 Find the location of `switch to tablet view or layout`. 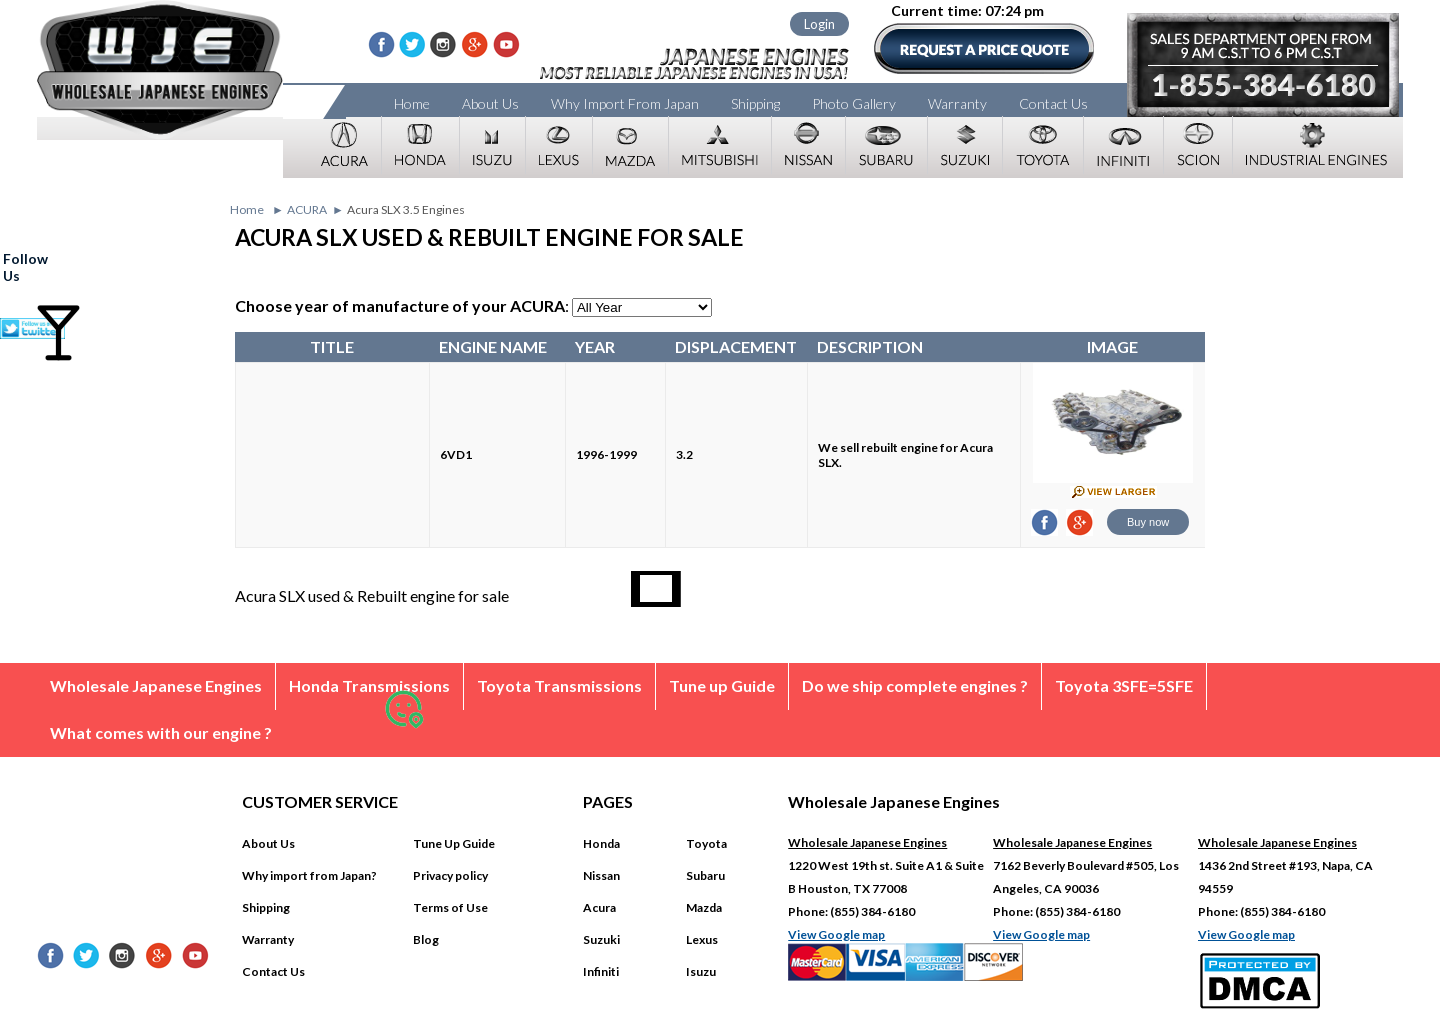

switch to tablet view or layout is located at coordinates (656, 589).